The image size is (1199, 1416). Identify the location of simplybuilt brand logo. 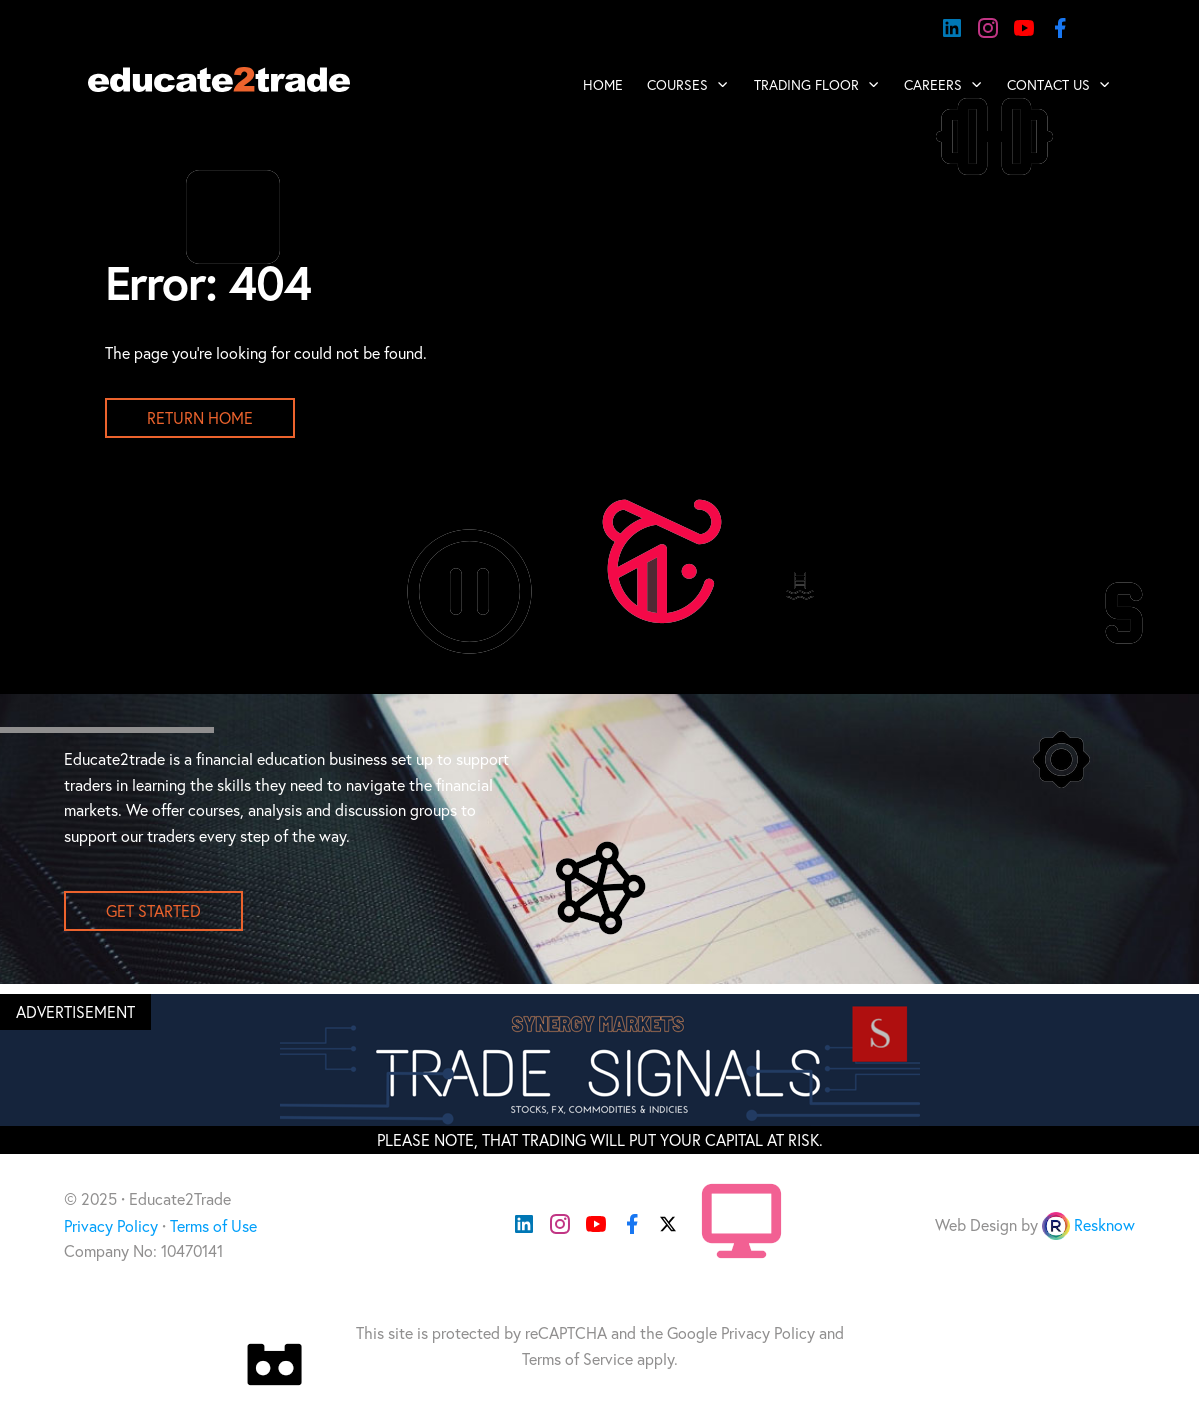
(274, 1364).